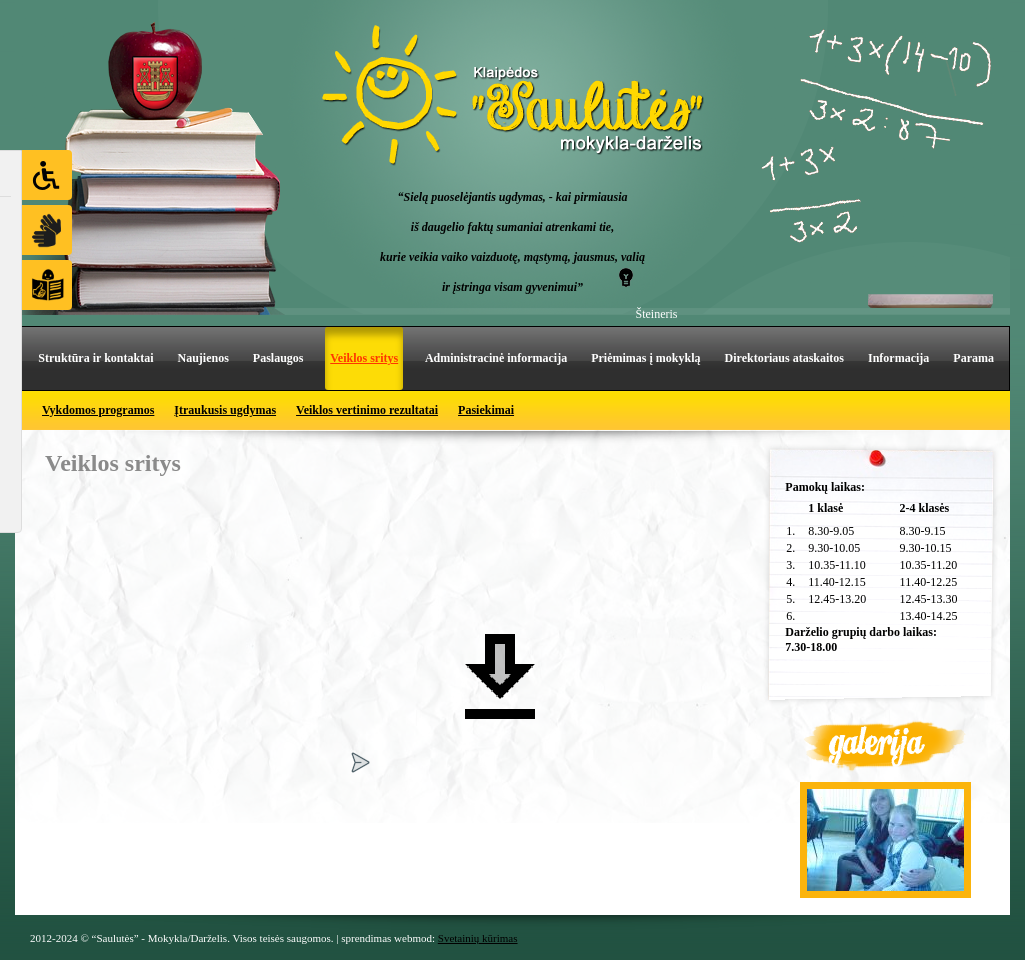 This screenshot has width=1025, height=960. I want to click on send message, so click(359, 762).